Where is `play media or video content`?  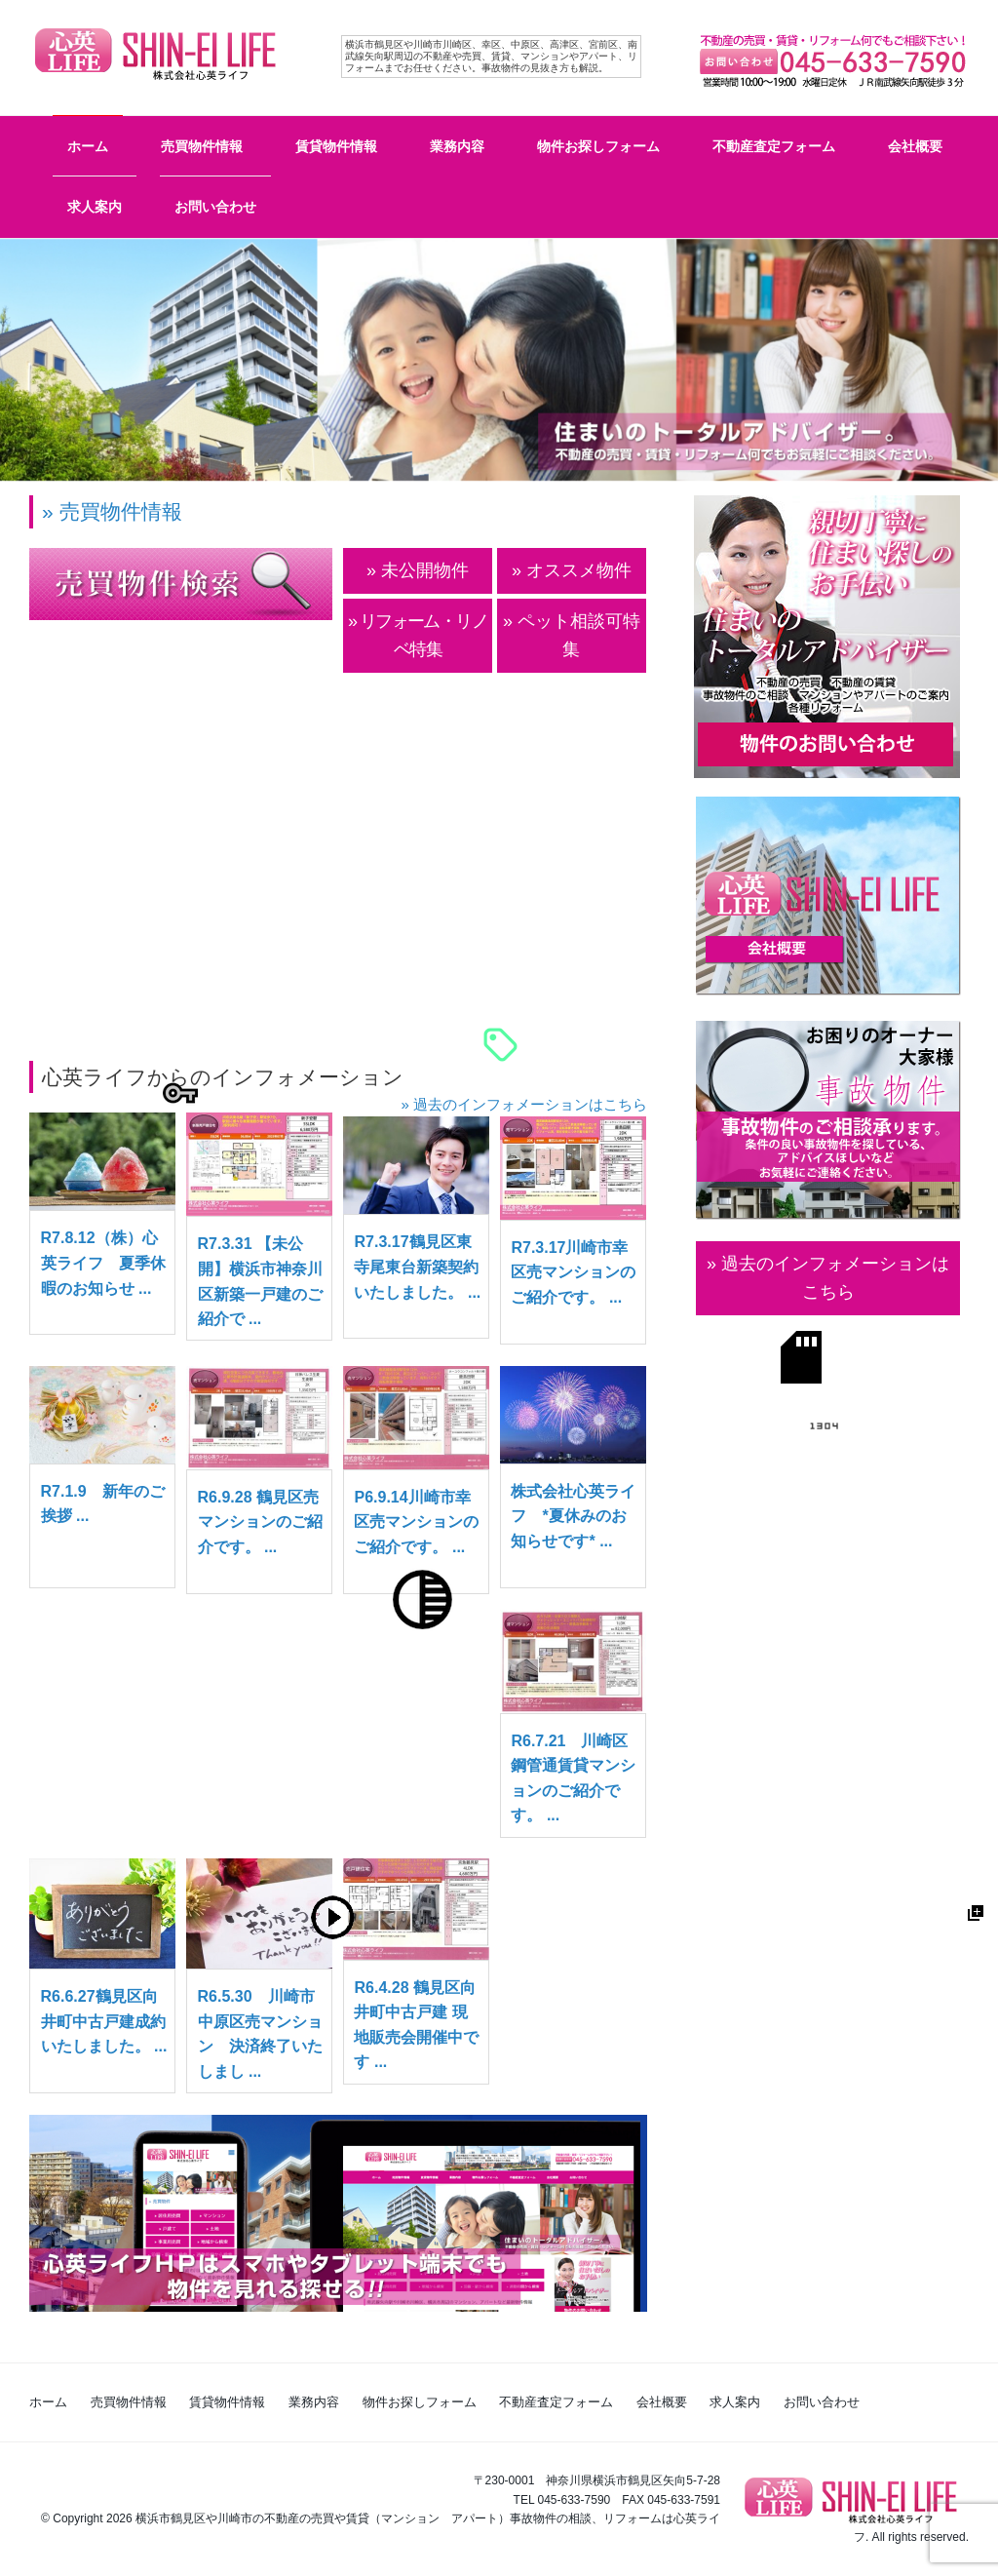
play media or video content is located at coordinates (332, 1917).